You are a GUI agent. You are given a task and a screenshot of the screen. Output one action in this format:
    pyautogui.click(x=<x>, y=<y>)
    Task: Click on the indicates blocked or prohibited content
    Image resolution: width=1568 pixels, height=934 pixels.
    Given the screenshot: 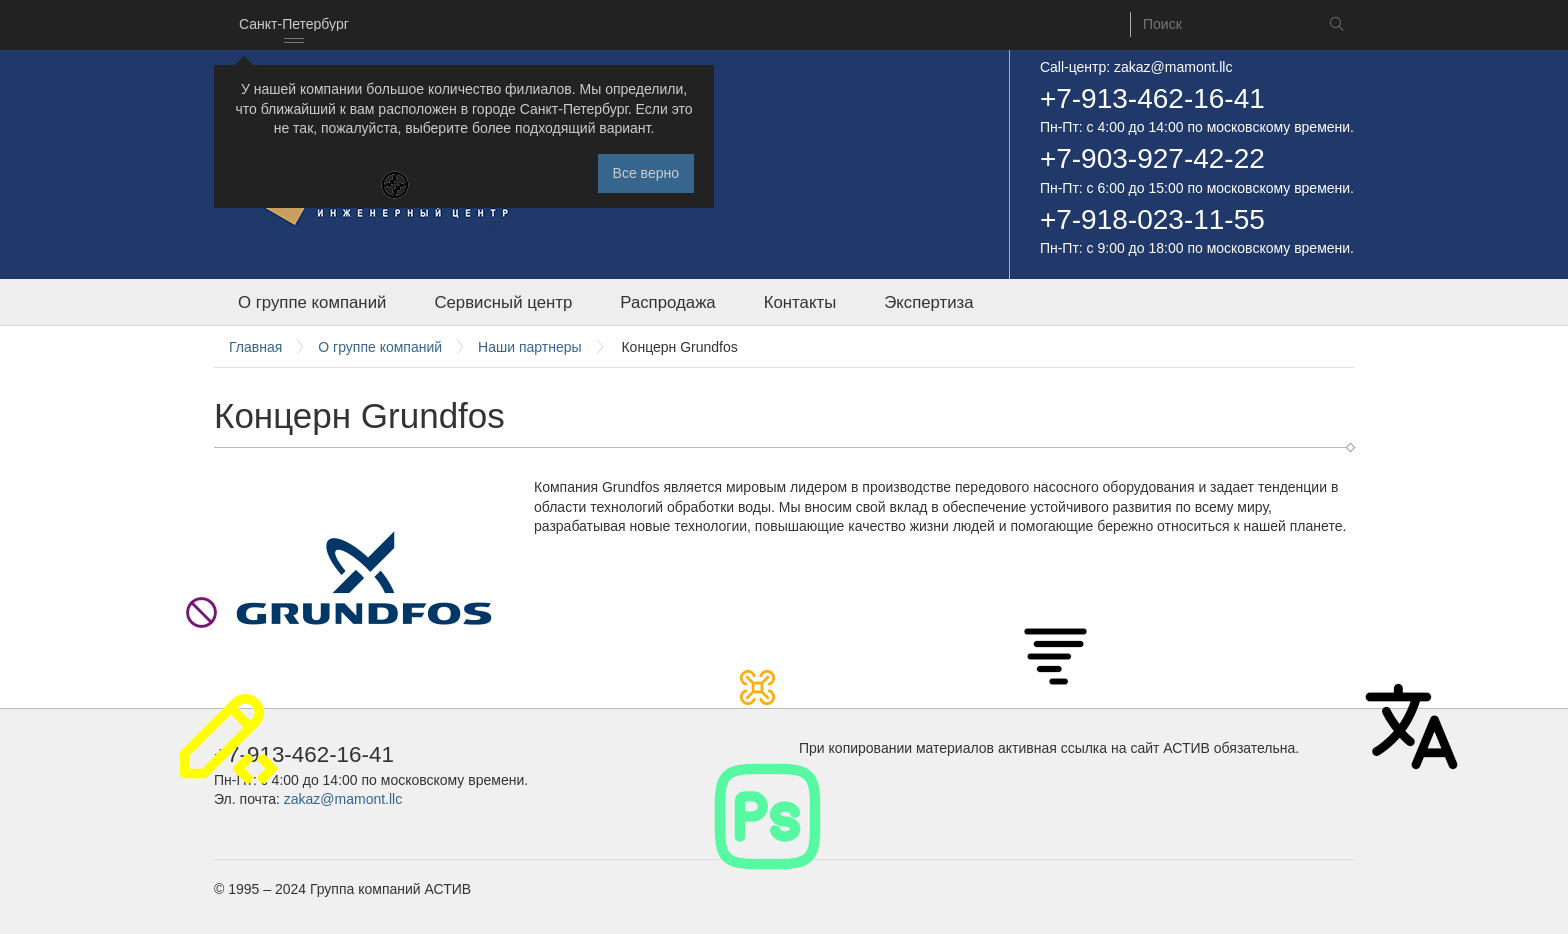 What is the action you would take?
    pyautogui.click(x=201, y=612)
    